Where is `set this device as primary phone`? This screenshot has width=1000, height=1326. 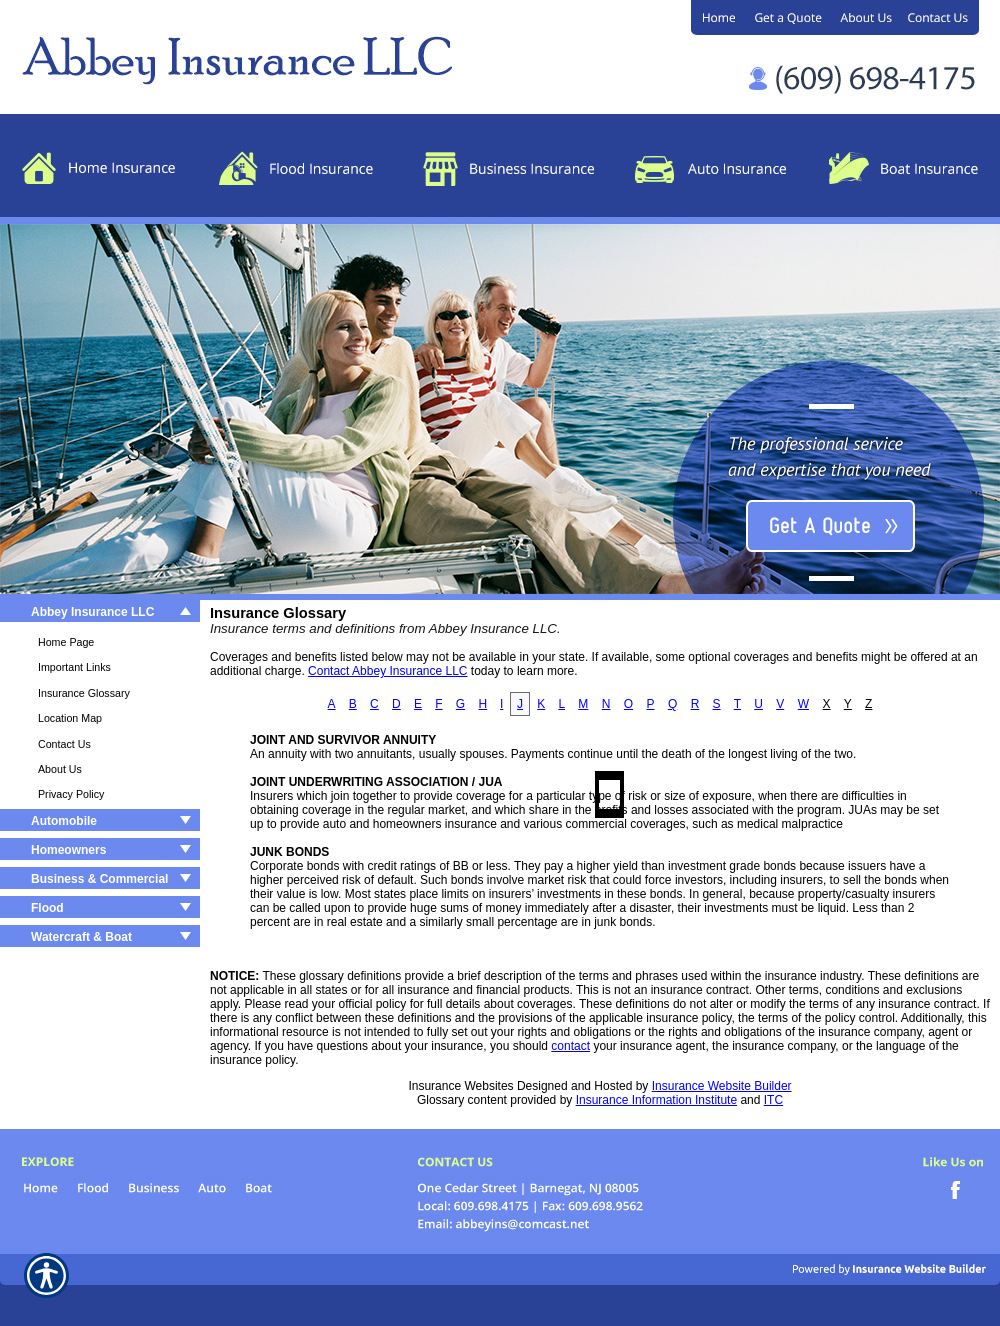
set this device as primary phone is located at coordinates (609, 794).